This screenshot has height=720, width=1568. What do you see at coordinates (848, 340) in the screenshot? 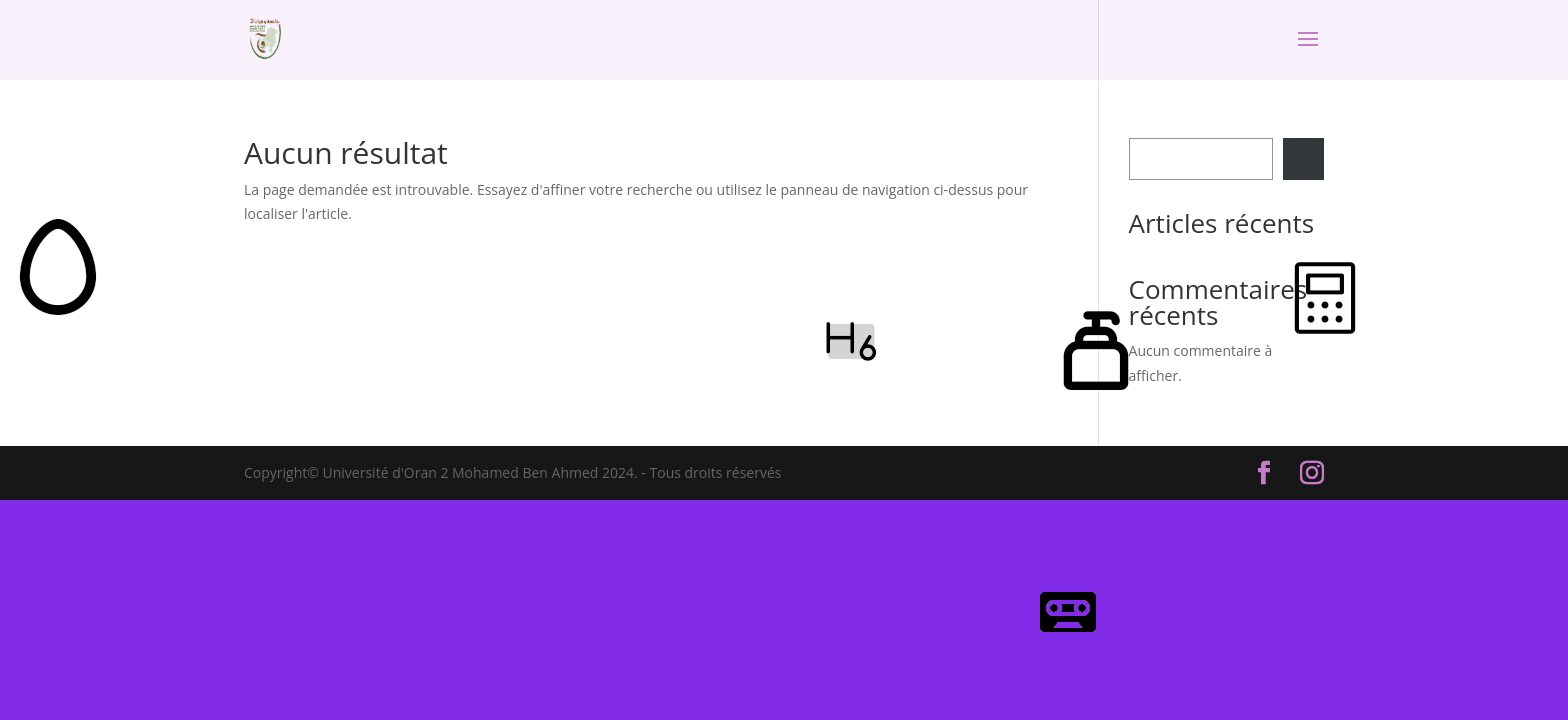
I see `format text as heading level 6` at bounding box center [848, 340].